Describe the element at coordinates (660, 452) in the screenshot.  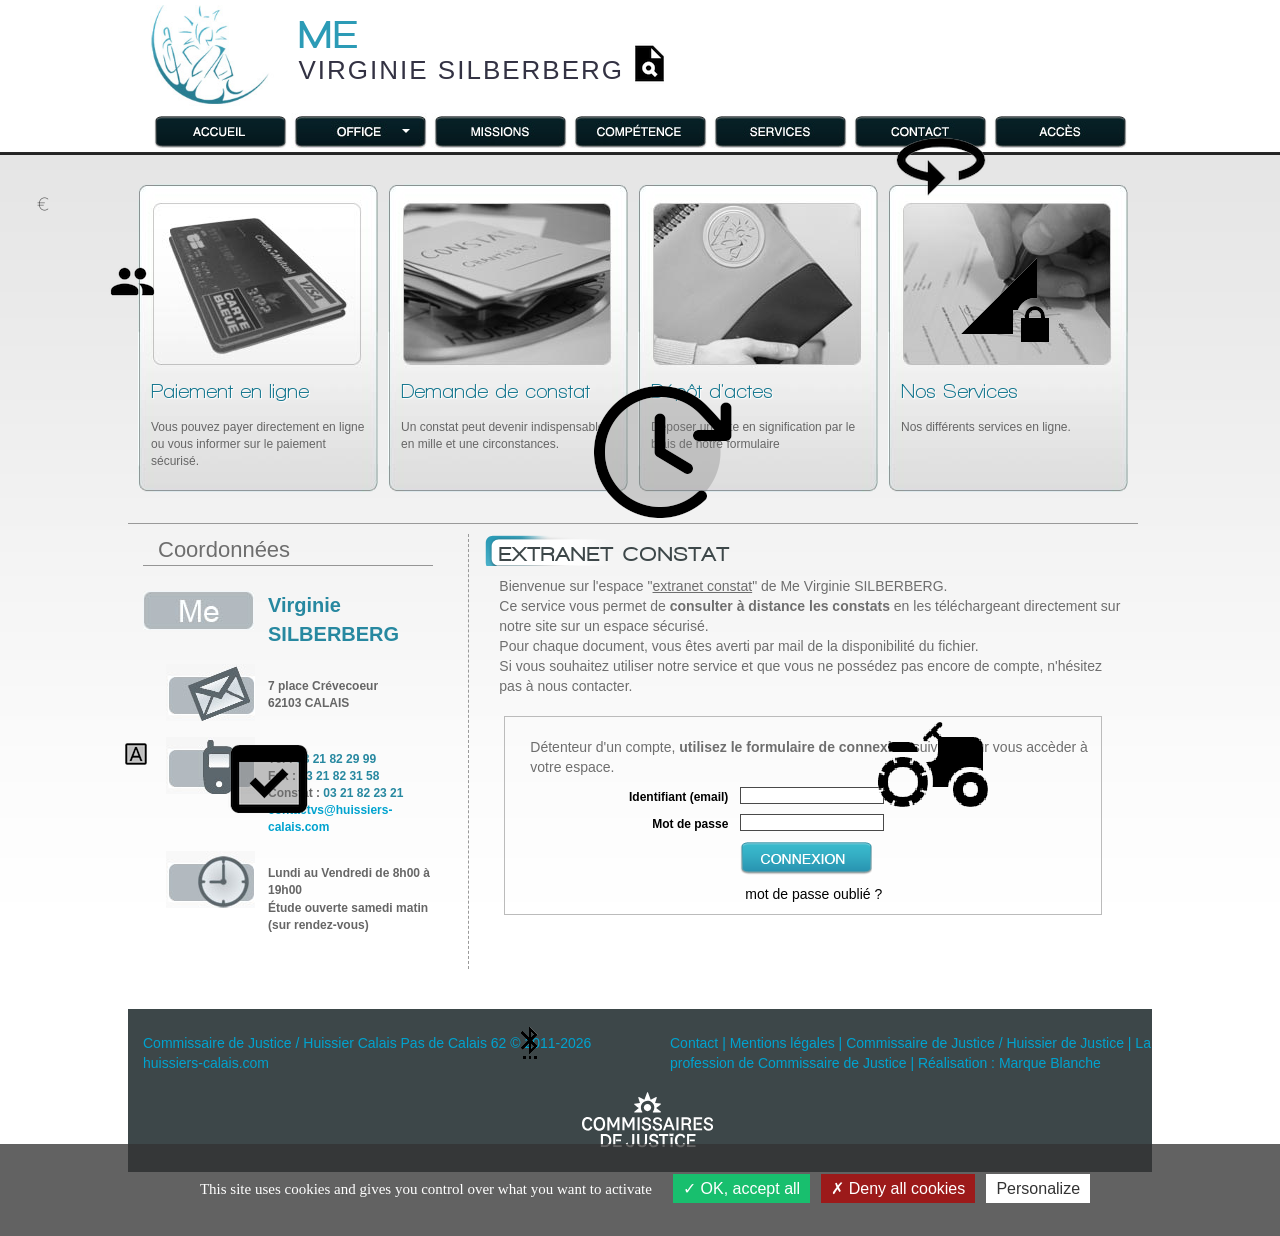
I see `redo or restore to a previous state` at that location.